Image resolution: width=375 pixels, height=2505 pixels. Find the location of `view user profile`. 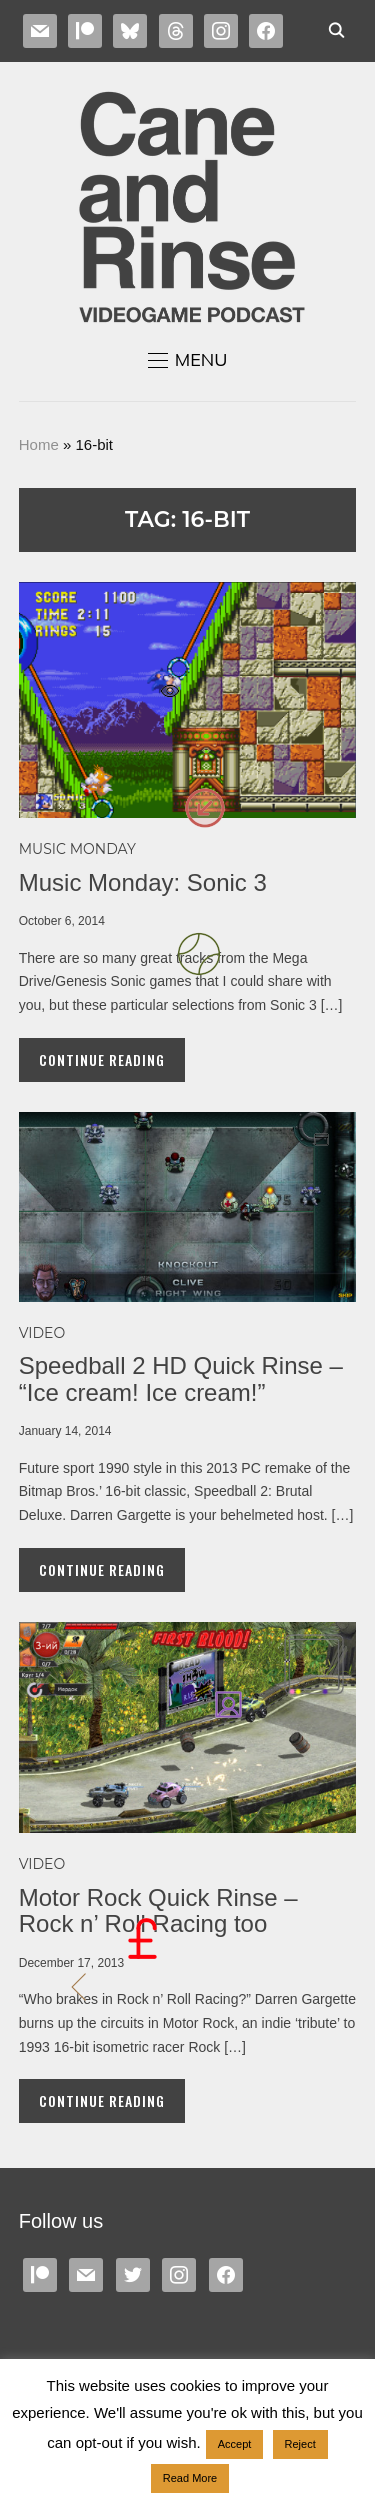

view user profile is located at coordinates (228, 1704).